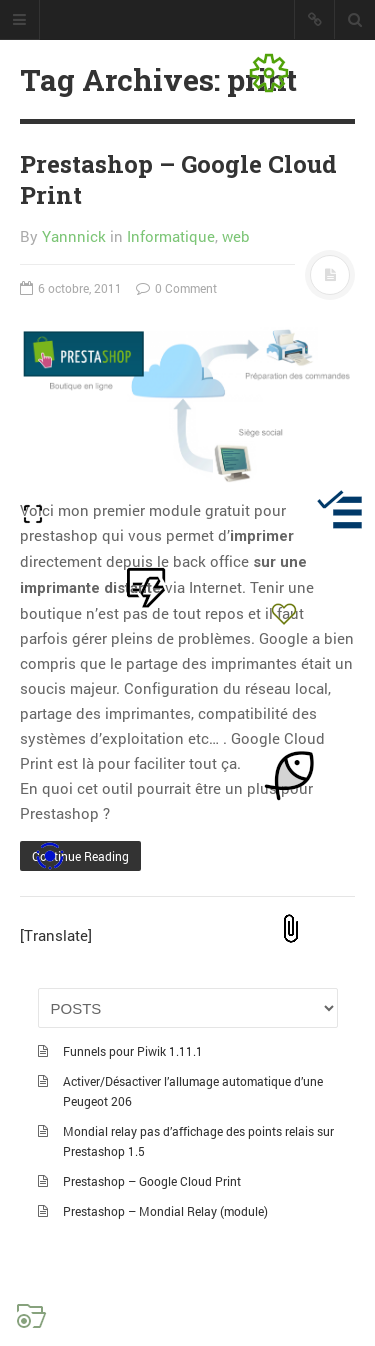  I want to click on scan a QR code or barcode, so click(33, 514).